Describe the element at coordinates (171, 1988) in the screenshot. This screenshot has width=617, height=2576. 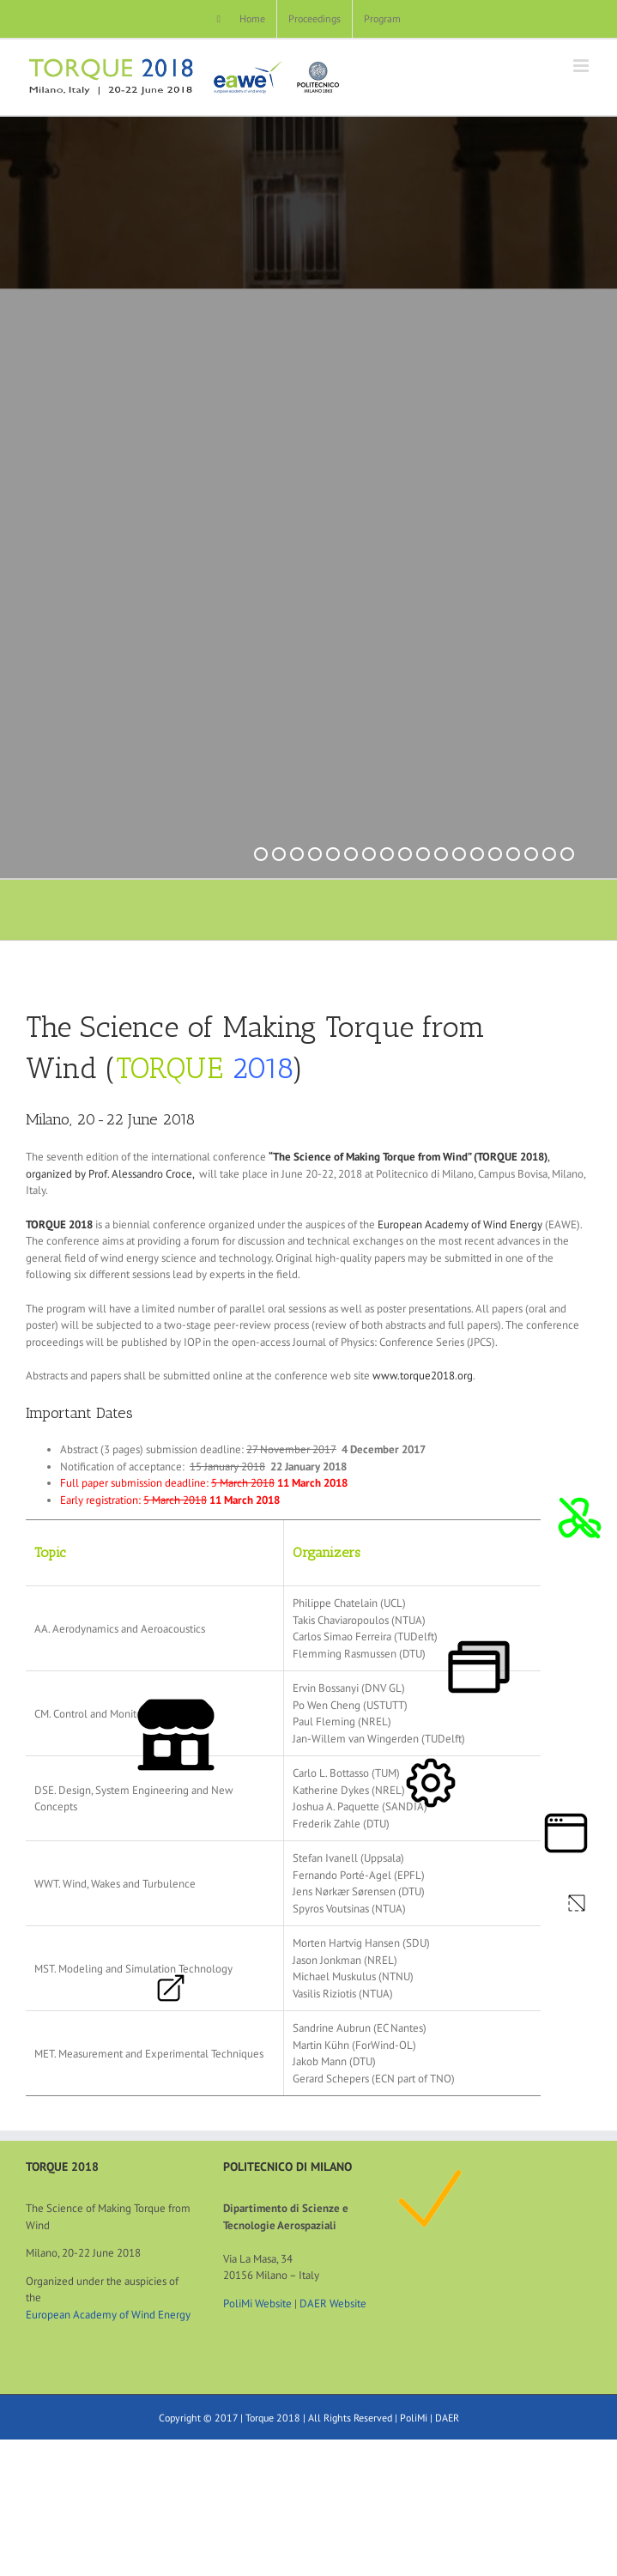
I see `open link in a new tab or window` at that location.